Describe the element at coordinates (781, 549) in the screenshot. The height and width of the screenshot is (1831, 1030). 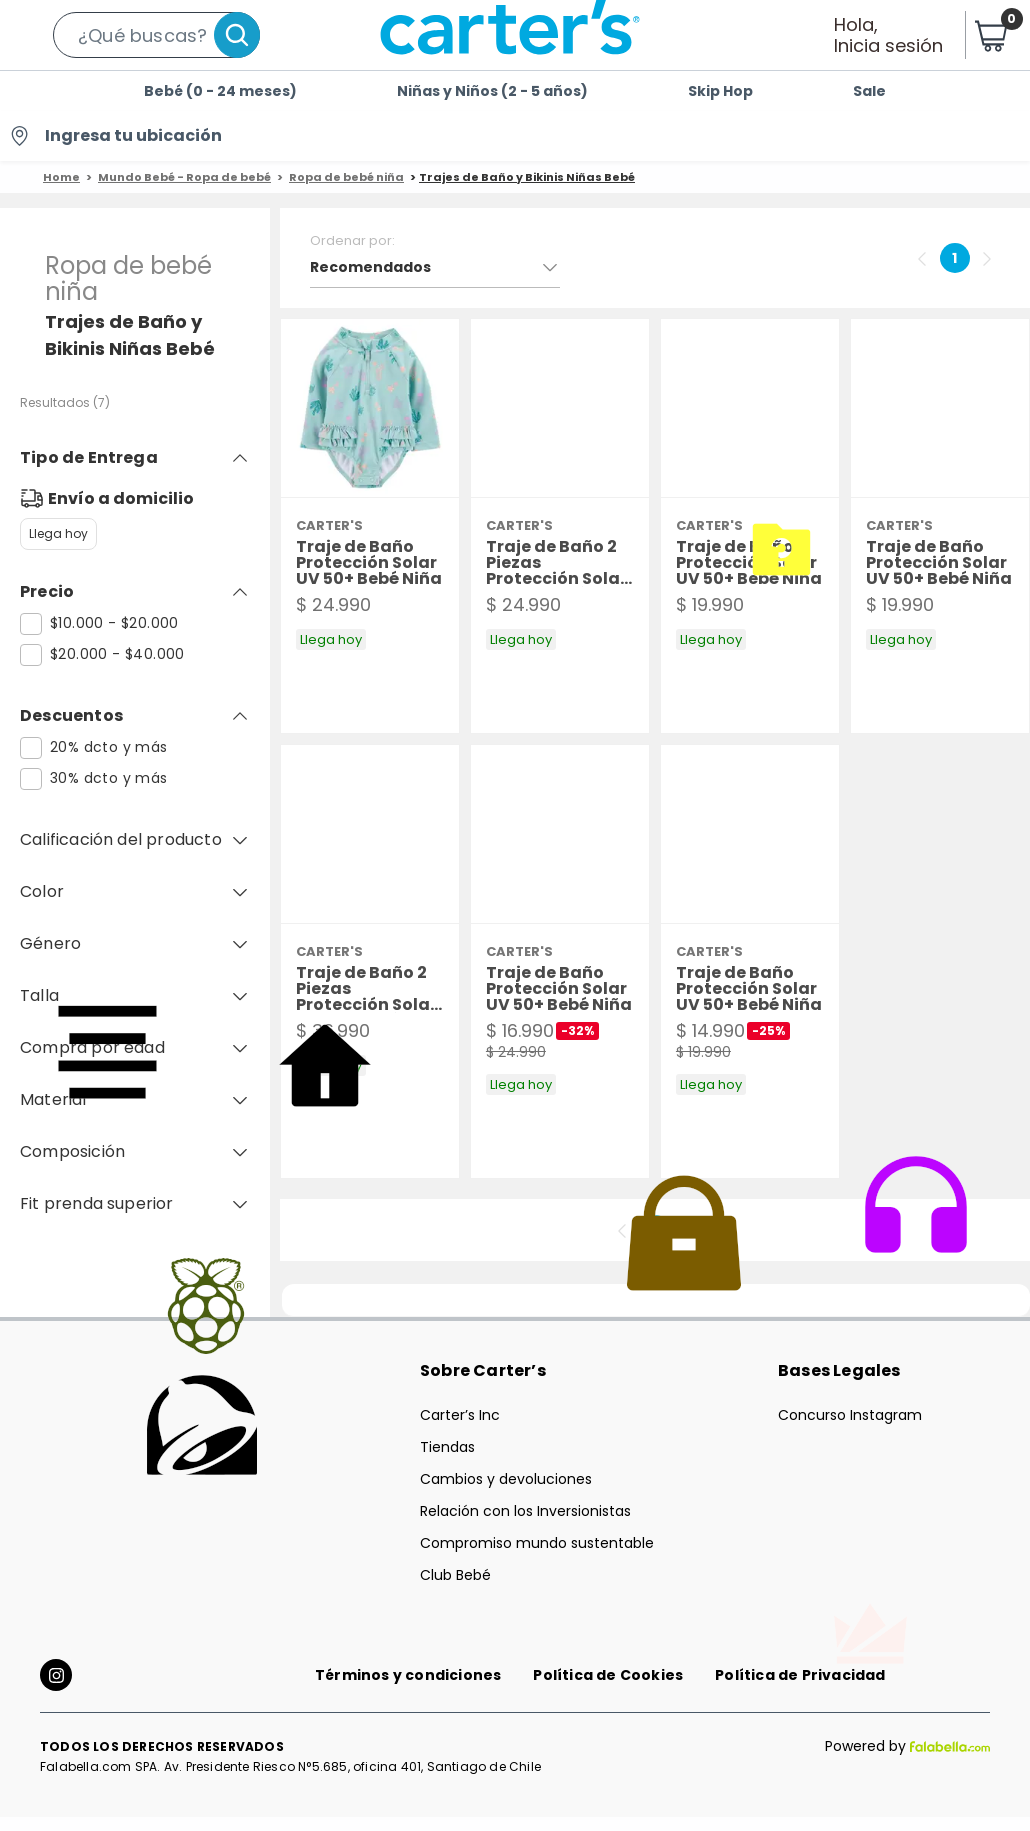
I see `folder with unknown or unrecognized contents` at that location.